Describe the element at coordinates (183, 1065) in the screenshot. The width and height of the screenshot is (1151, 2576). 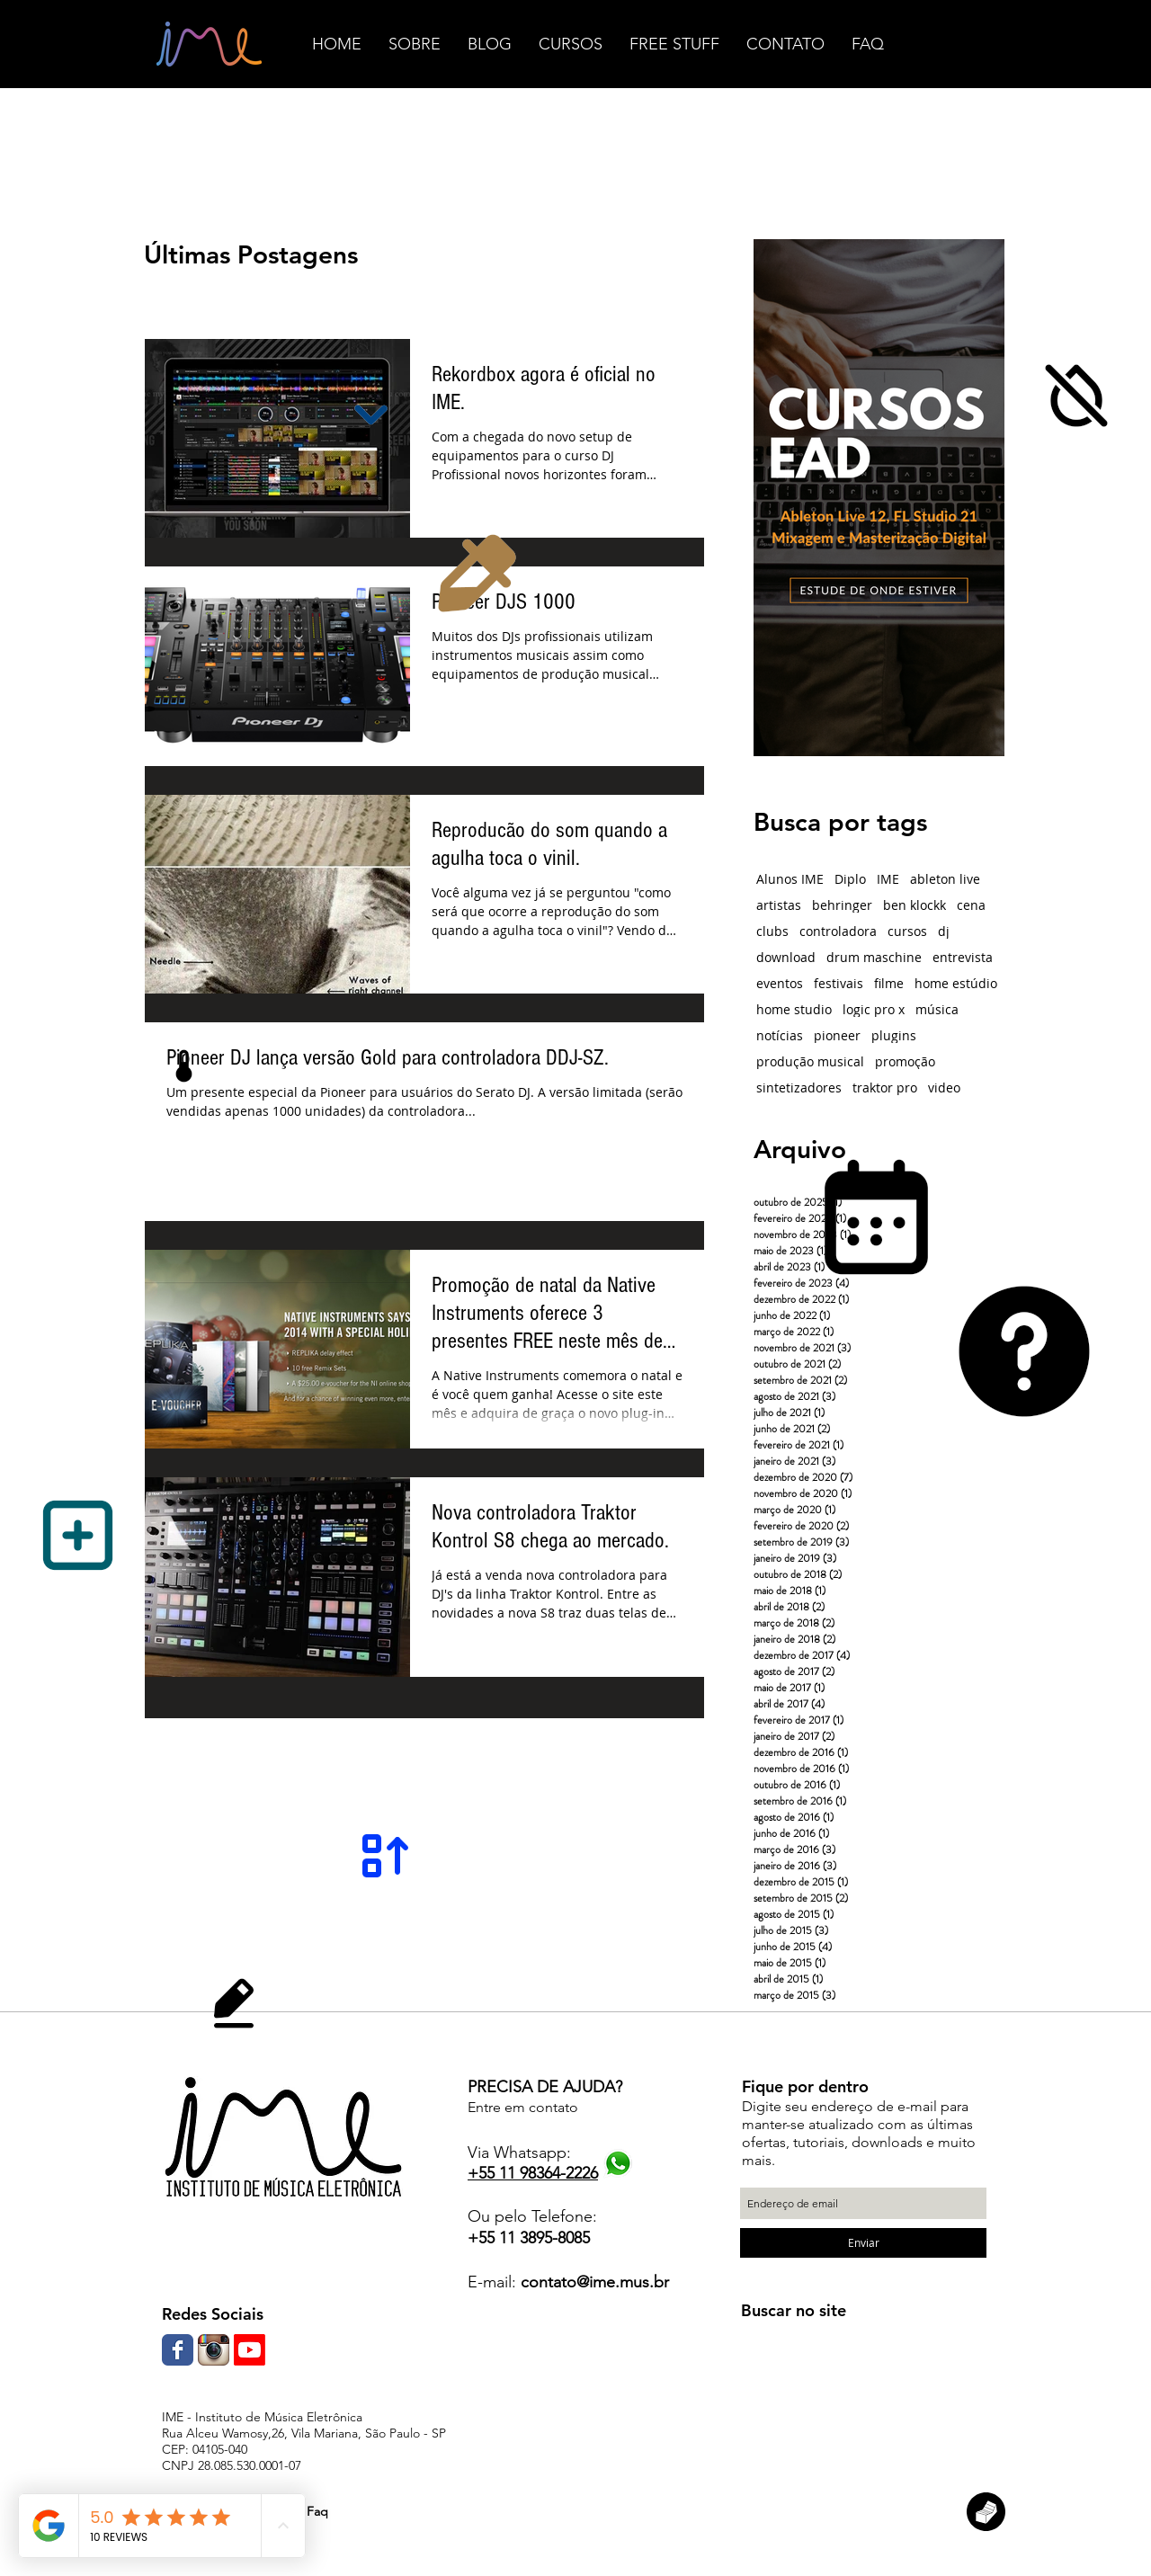
I see `view current temperature` at that location.